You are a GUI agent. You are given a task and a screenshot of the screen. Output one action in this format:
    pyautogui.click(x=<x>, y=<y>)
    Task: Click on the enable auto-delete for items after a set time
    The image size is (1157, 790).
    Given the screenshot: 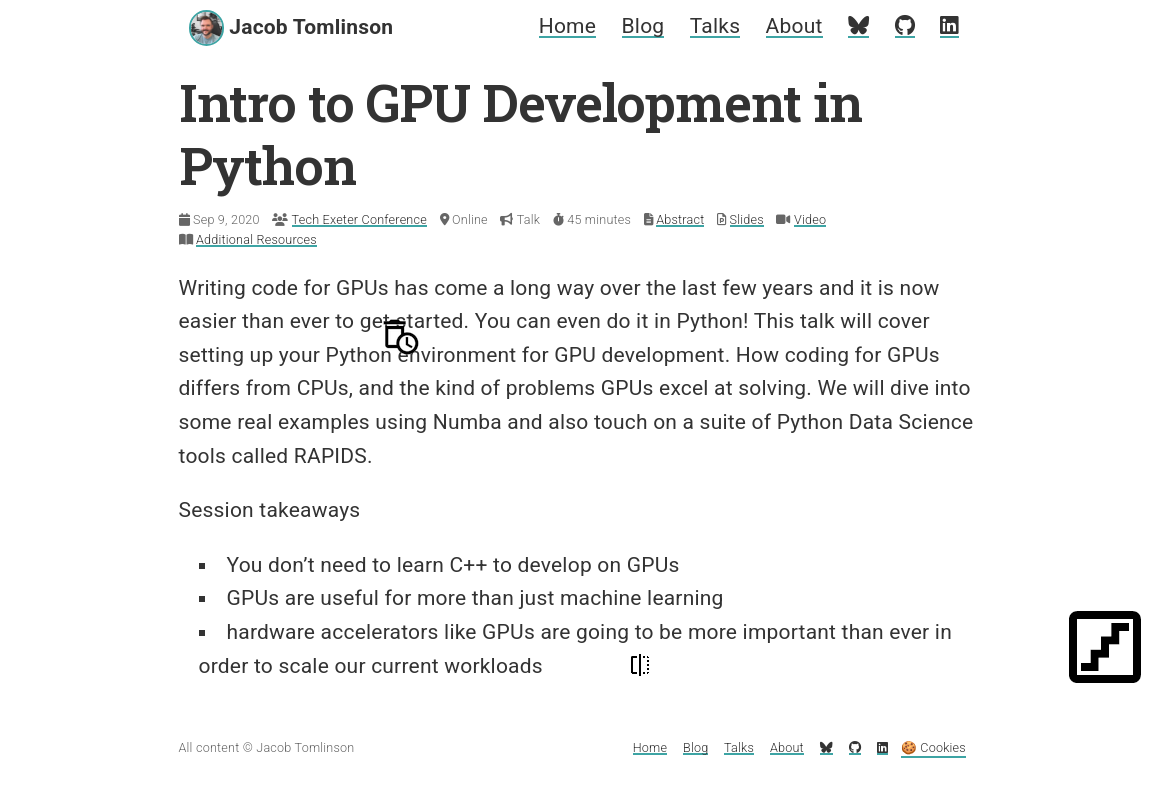 What is the action you would take?
    pyautogui.click(x=401, y=337)
    